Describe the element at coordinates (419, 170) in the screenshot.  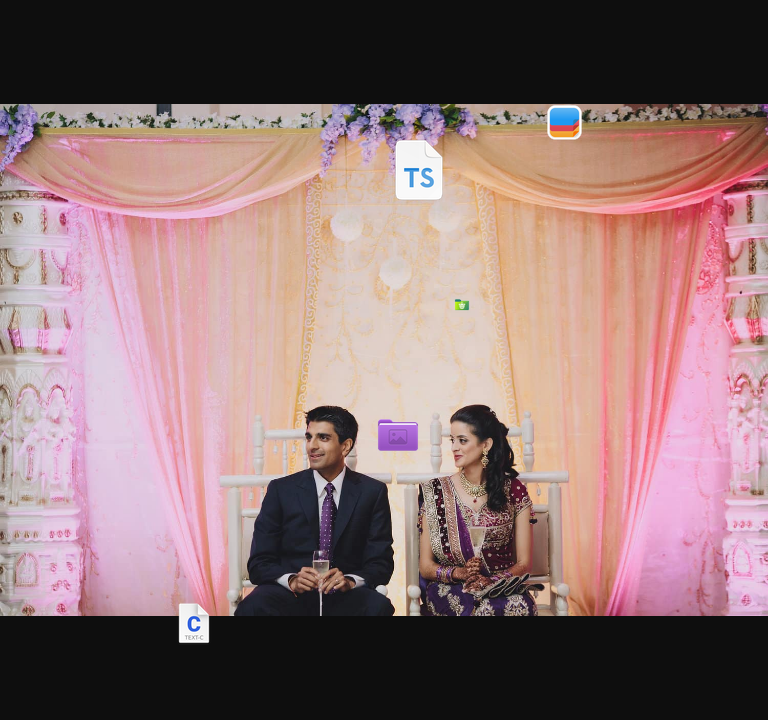
I see `a typescript source code file` at that location.